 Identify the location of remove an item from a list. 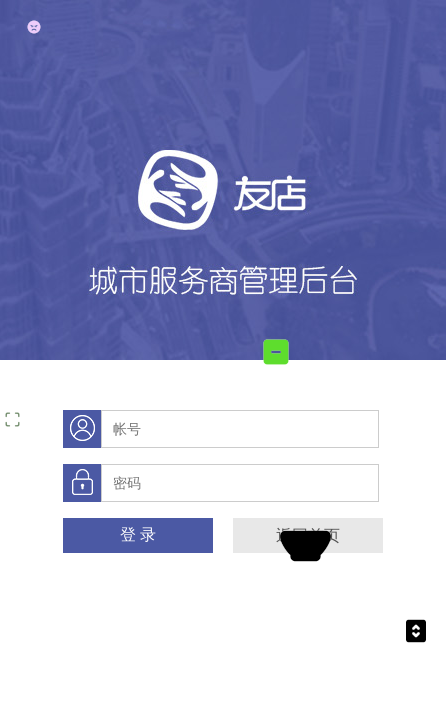
(276, 352).